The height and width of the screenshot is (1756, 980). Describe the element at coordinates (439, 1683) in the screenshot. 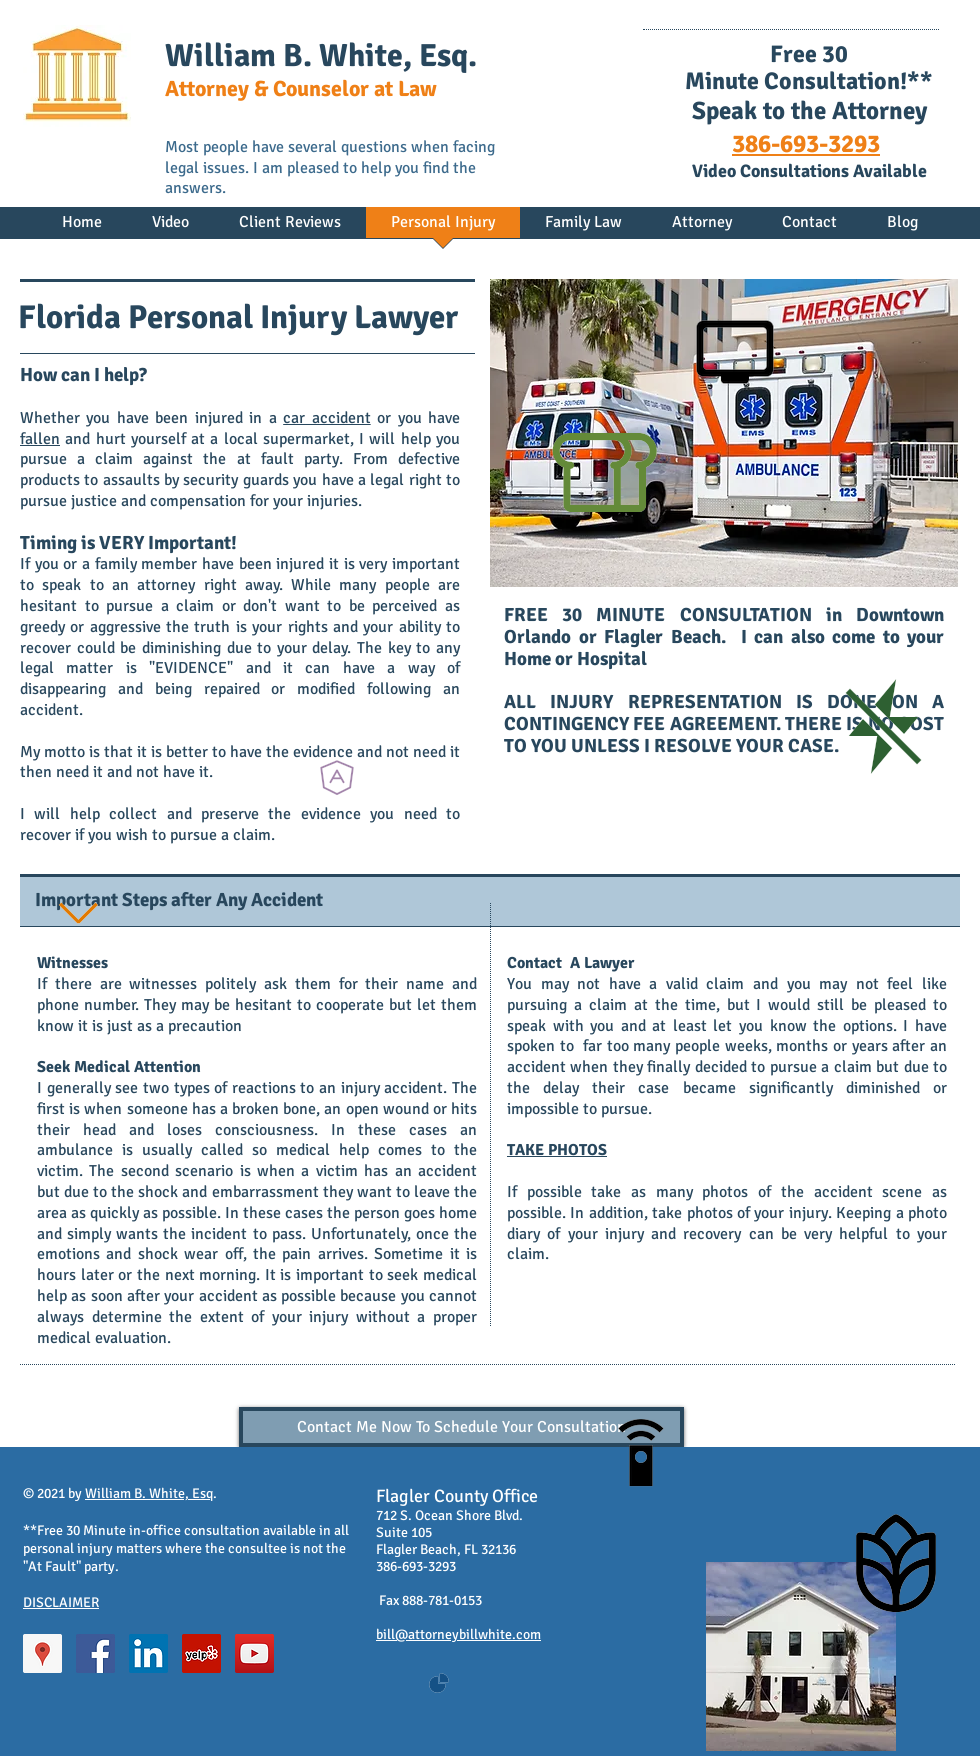

I see `view analytics or statistics breakdown` at that location.